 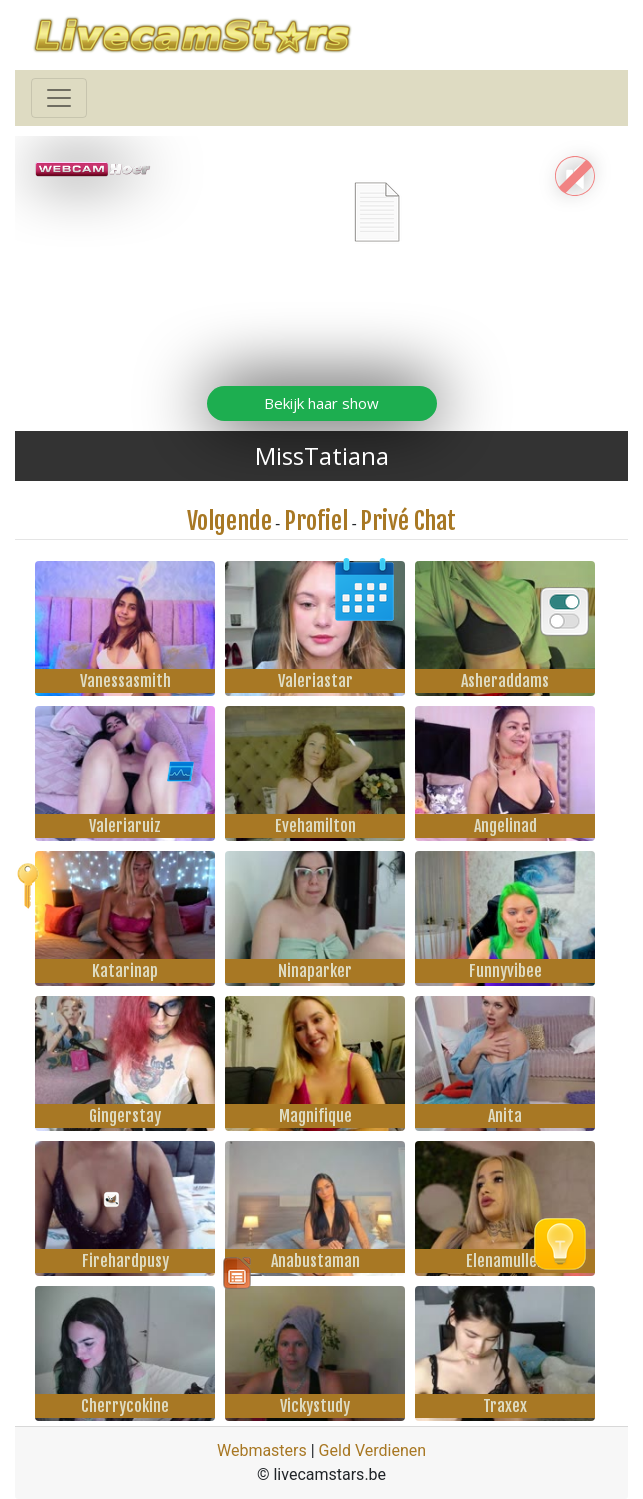 I want to click on open libreoffice impress presentation software, so click(x=237, y=1273).